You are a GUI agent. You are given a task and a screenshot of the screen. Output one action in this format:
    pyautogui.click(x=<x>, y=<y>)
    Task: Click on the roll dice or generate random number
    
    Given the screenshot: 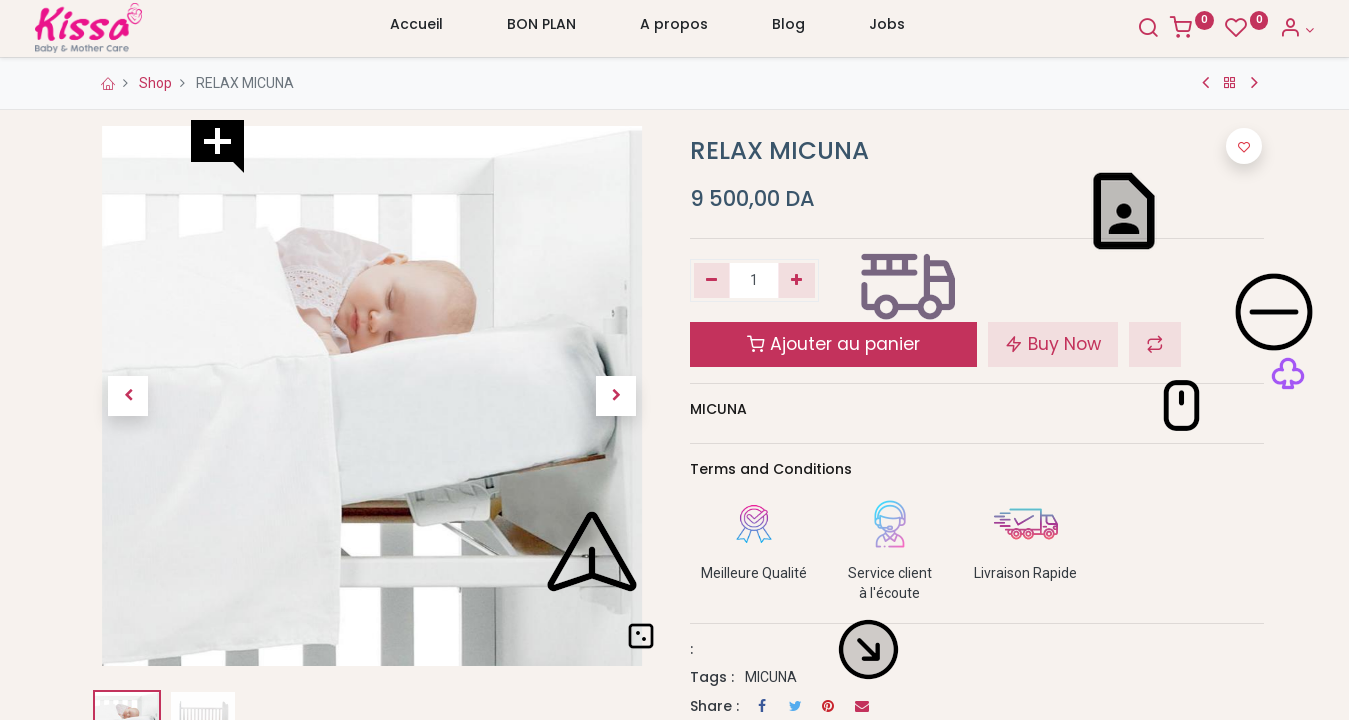 What is the action you would take?
    pyautogui.click(x=641, y=636)
    